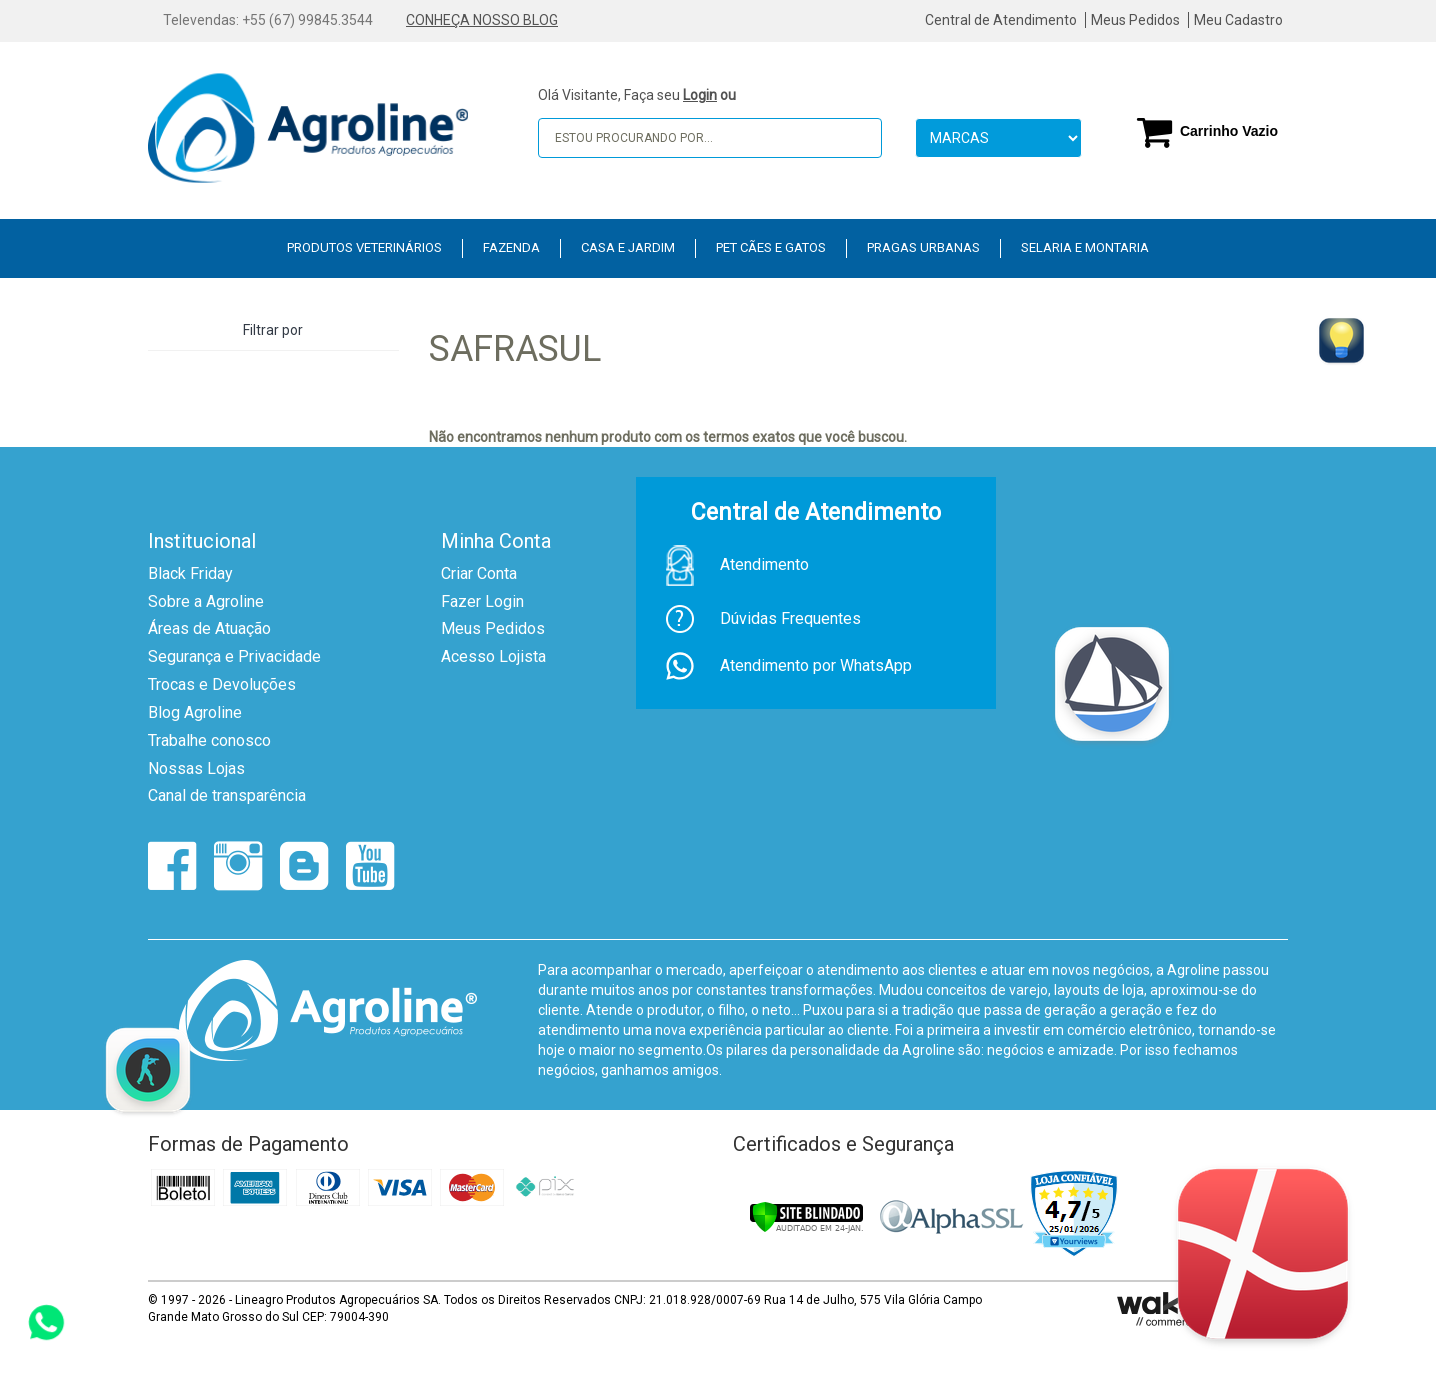  What do you see at coordinates (1341, 340) in the screenshot?
I see `open photometric viewer app` at bounding box center [1341, 340].